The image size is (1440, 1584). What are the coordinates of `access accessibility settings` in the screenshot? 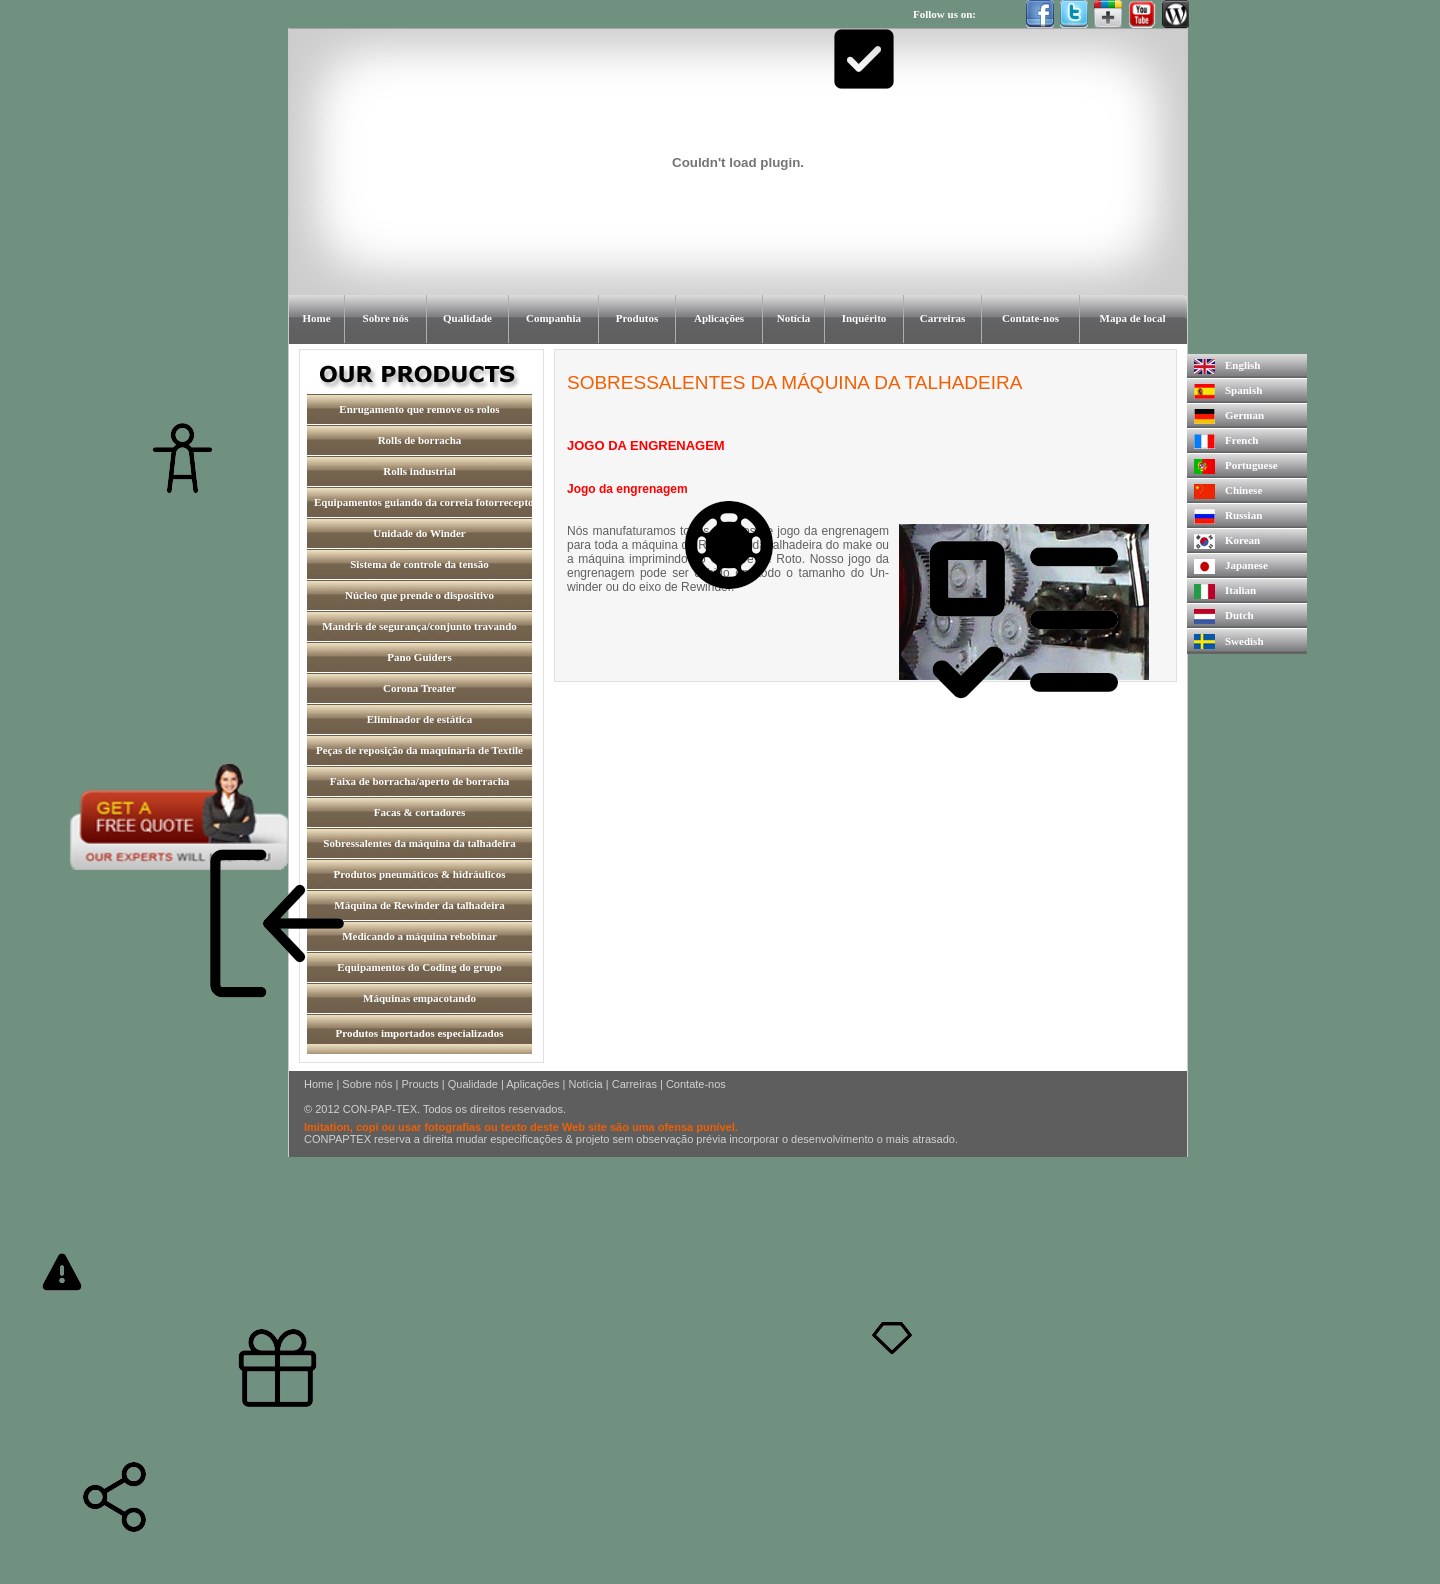 It's located at (182, 457).